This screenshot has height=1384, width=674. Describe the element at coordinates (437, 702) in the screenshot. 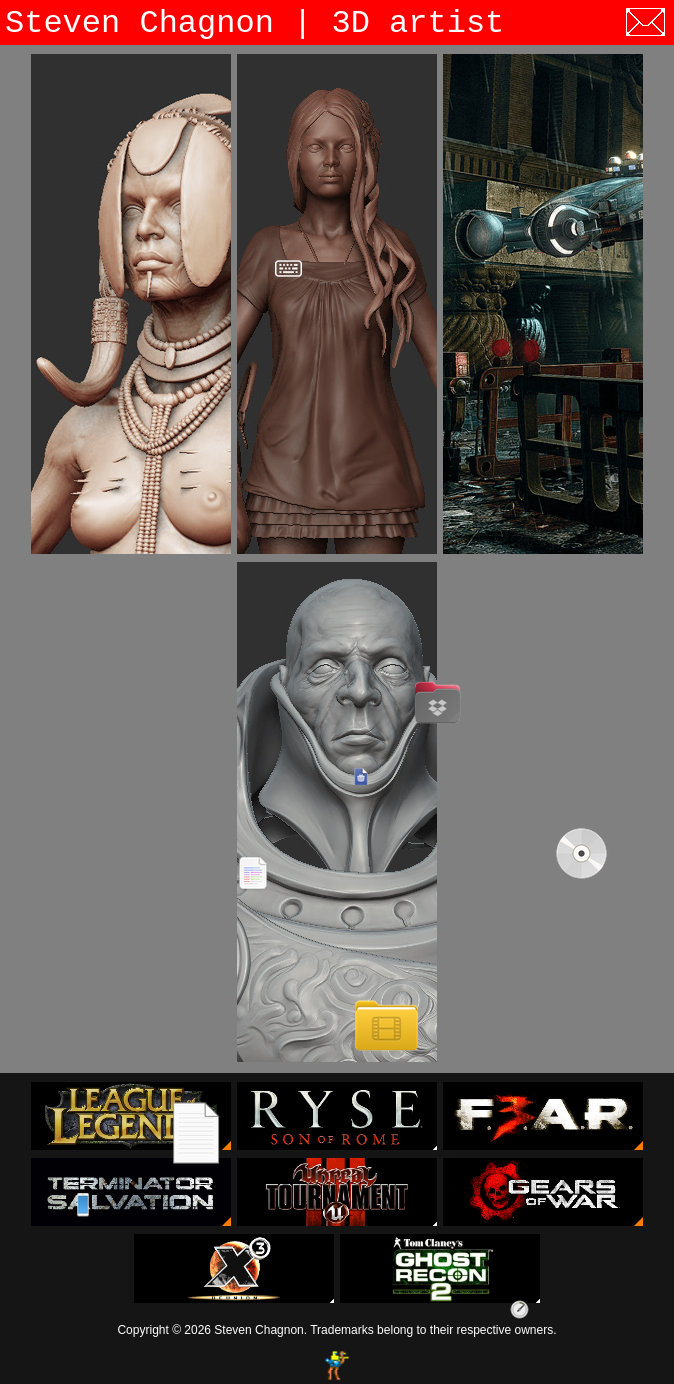

I see `open your dropbox folder` at that location.